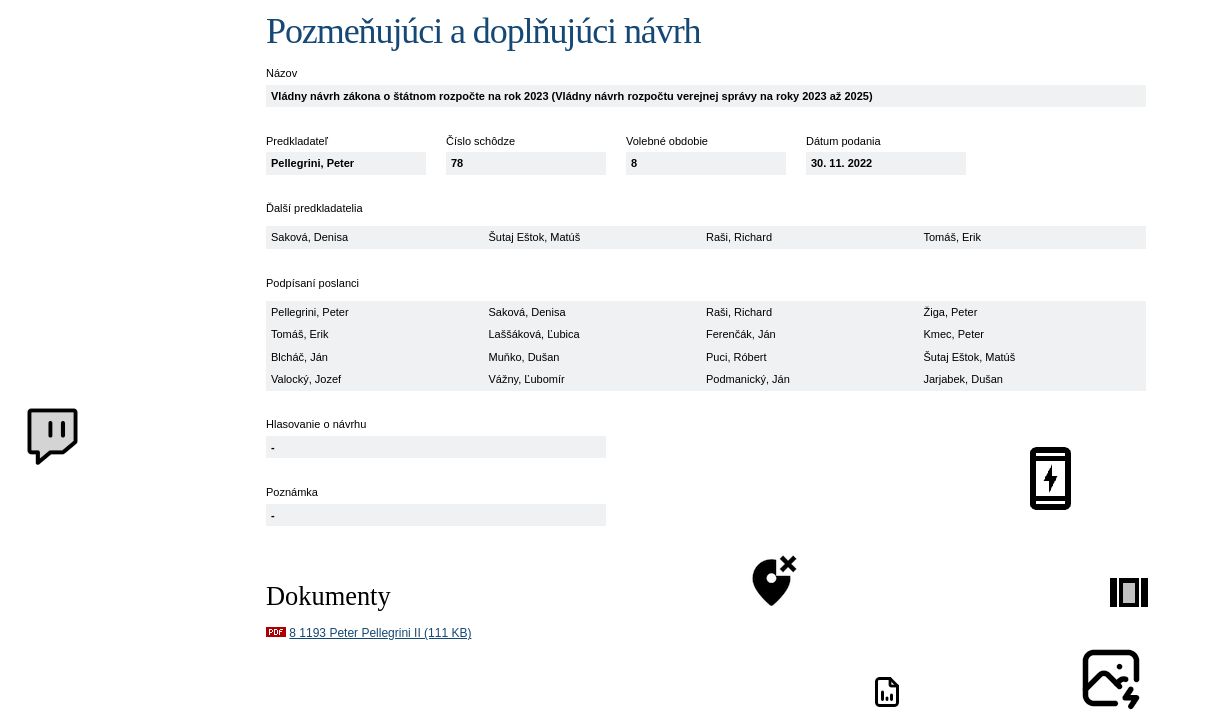  I want to click on remove a saved location, so click(771, 580).